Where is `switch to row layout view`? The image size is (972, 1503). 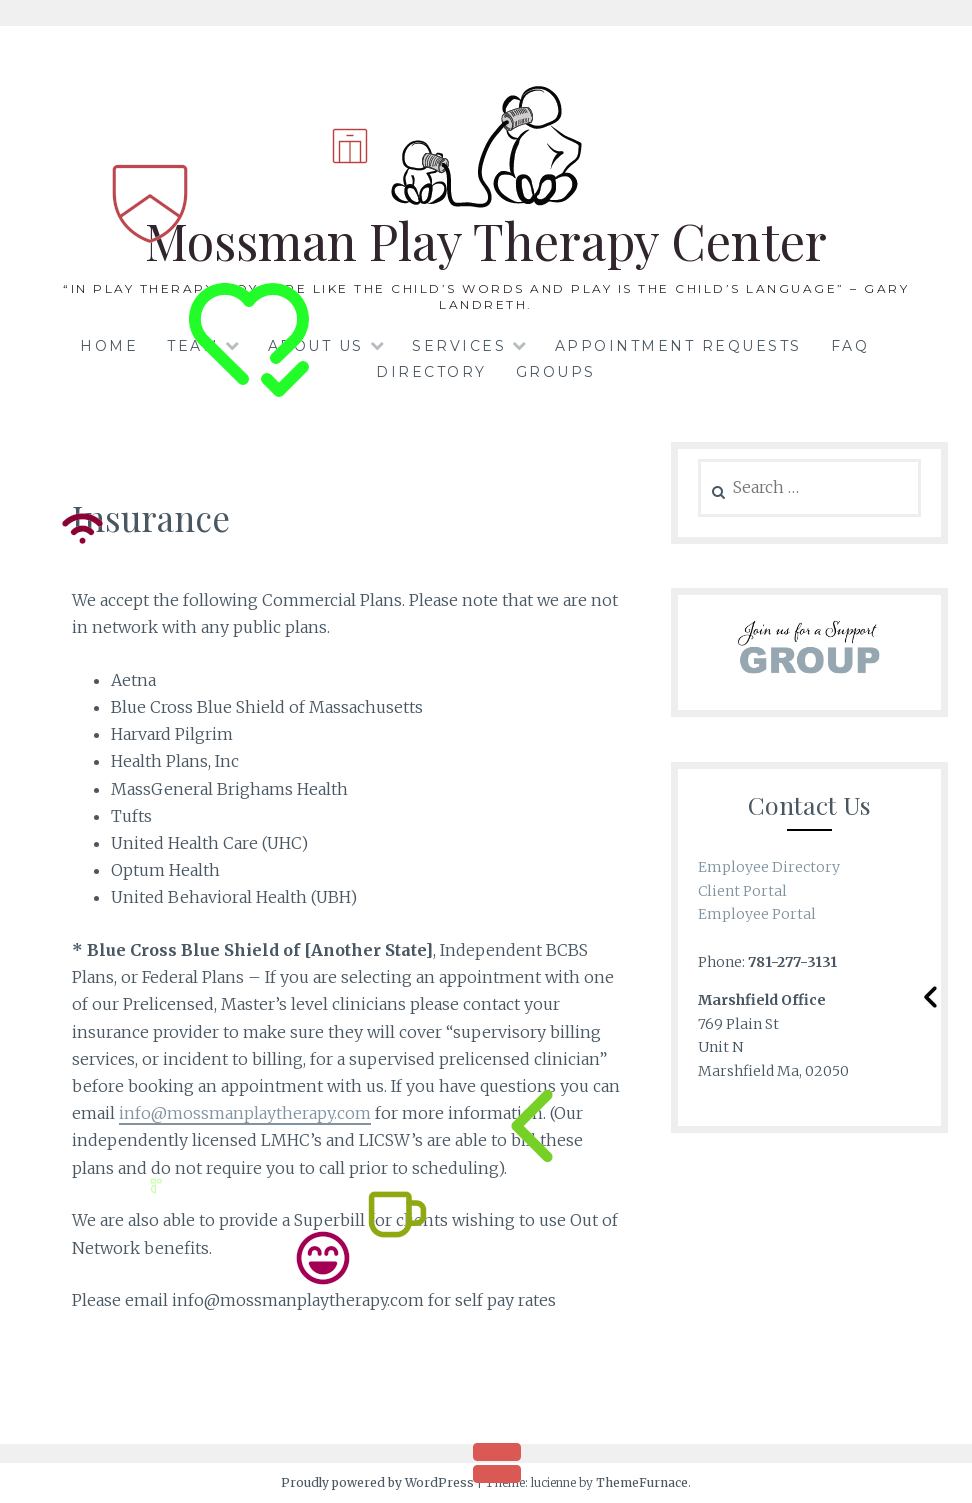 switch to row layout view is located at coordinates (497, 1463).